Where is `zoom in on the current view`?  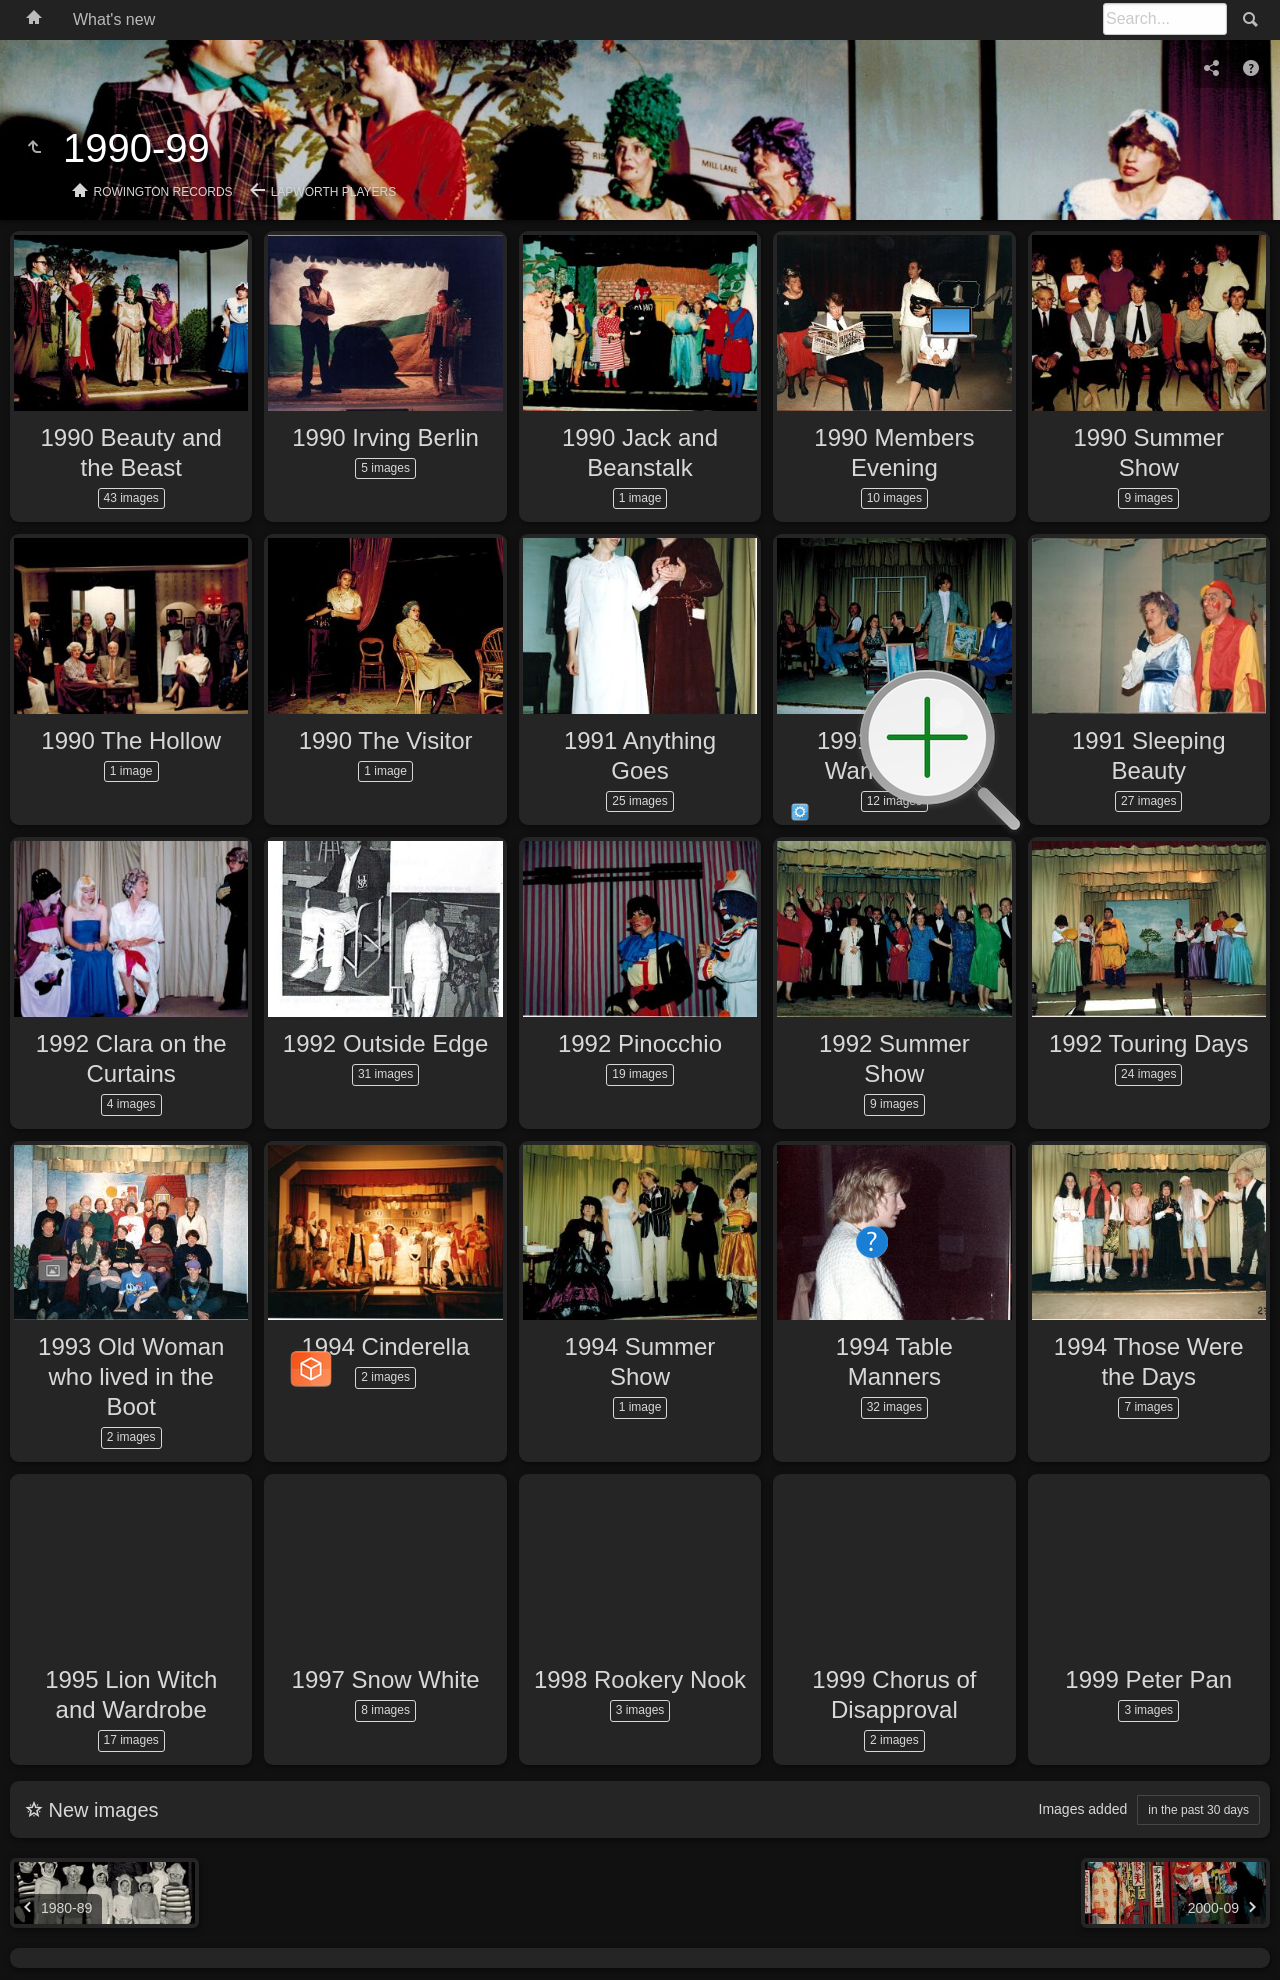
zoom in on the current view is located at coordinates (938, 748).